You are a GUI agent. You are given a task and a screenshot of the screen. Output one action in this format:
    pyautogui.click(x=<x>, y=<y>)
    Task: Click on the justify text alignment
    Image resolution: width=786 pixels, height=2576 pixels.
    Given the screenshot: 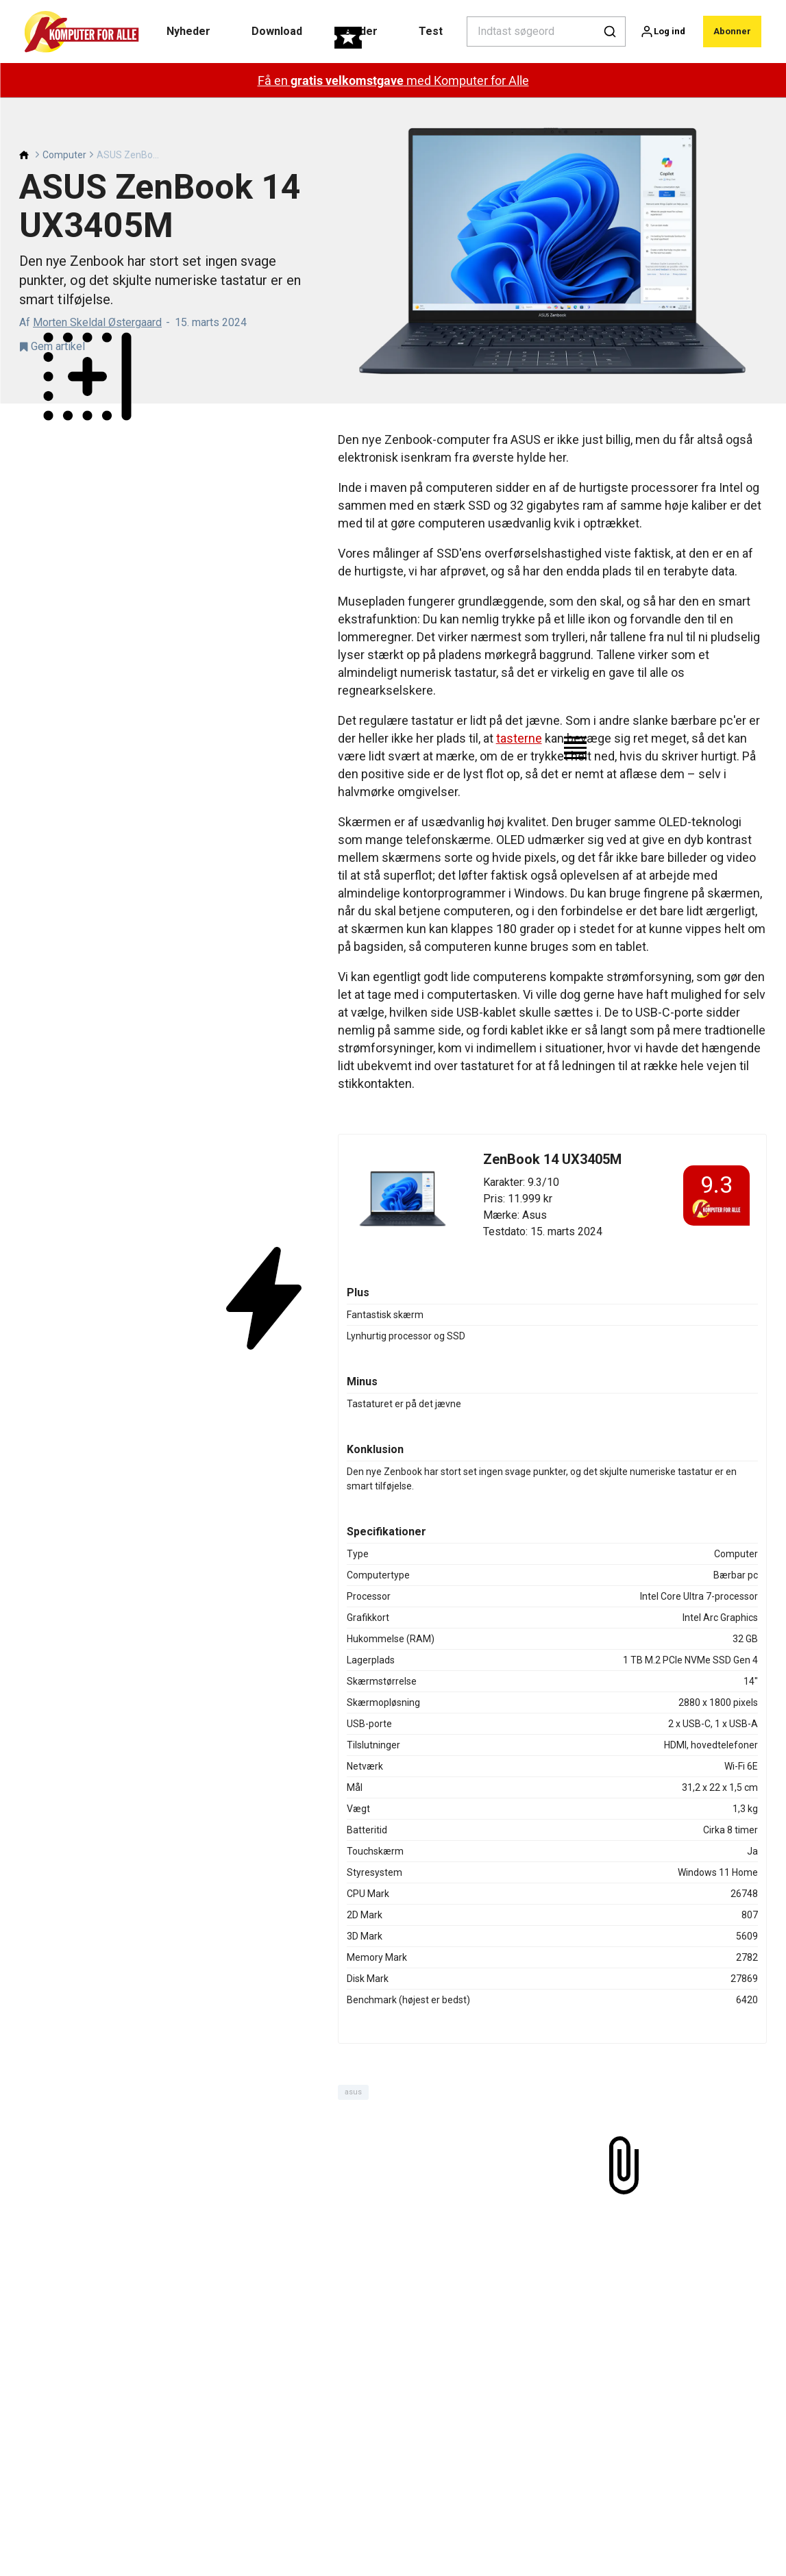 What is the action you would take?
    pyautogui.click(x=575, y=747)
    